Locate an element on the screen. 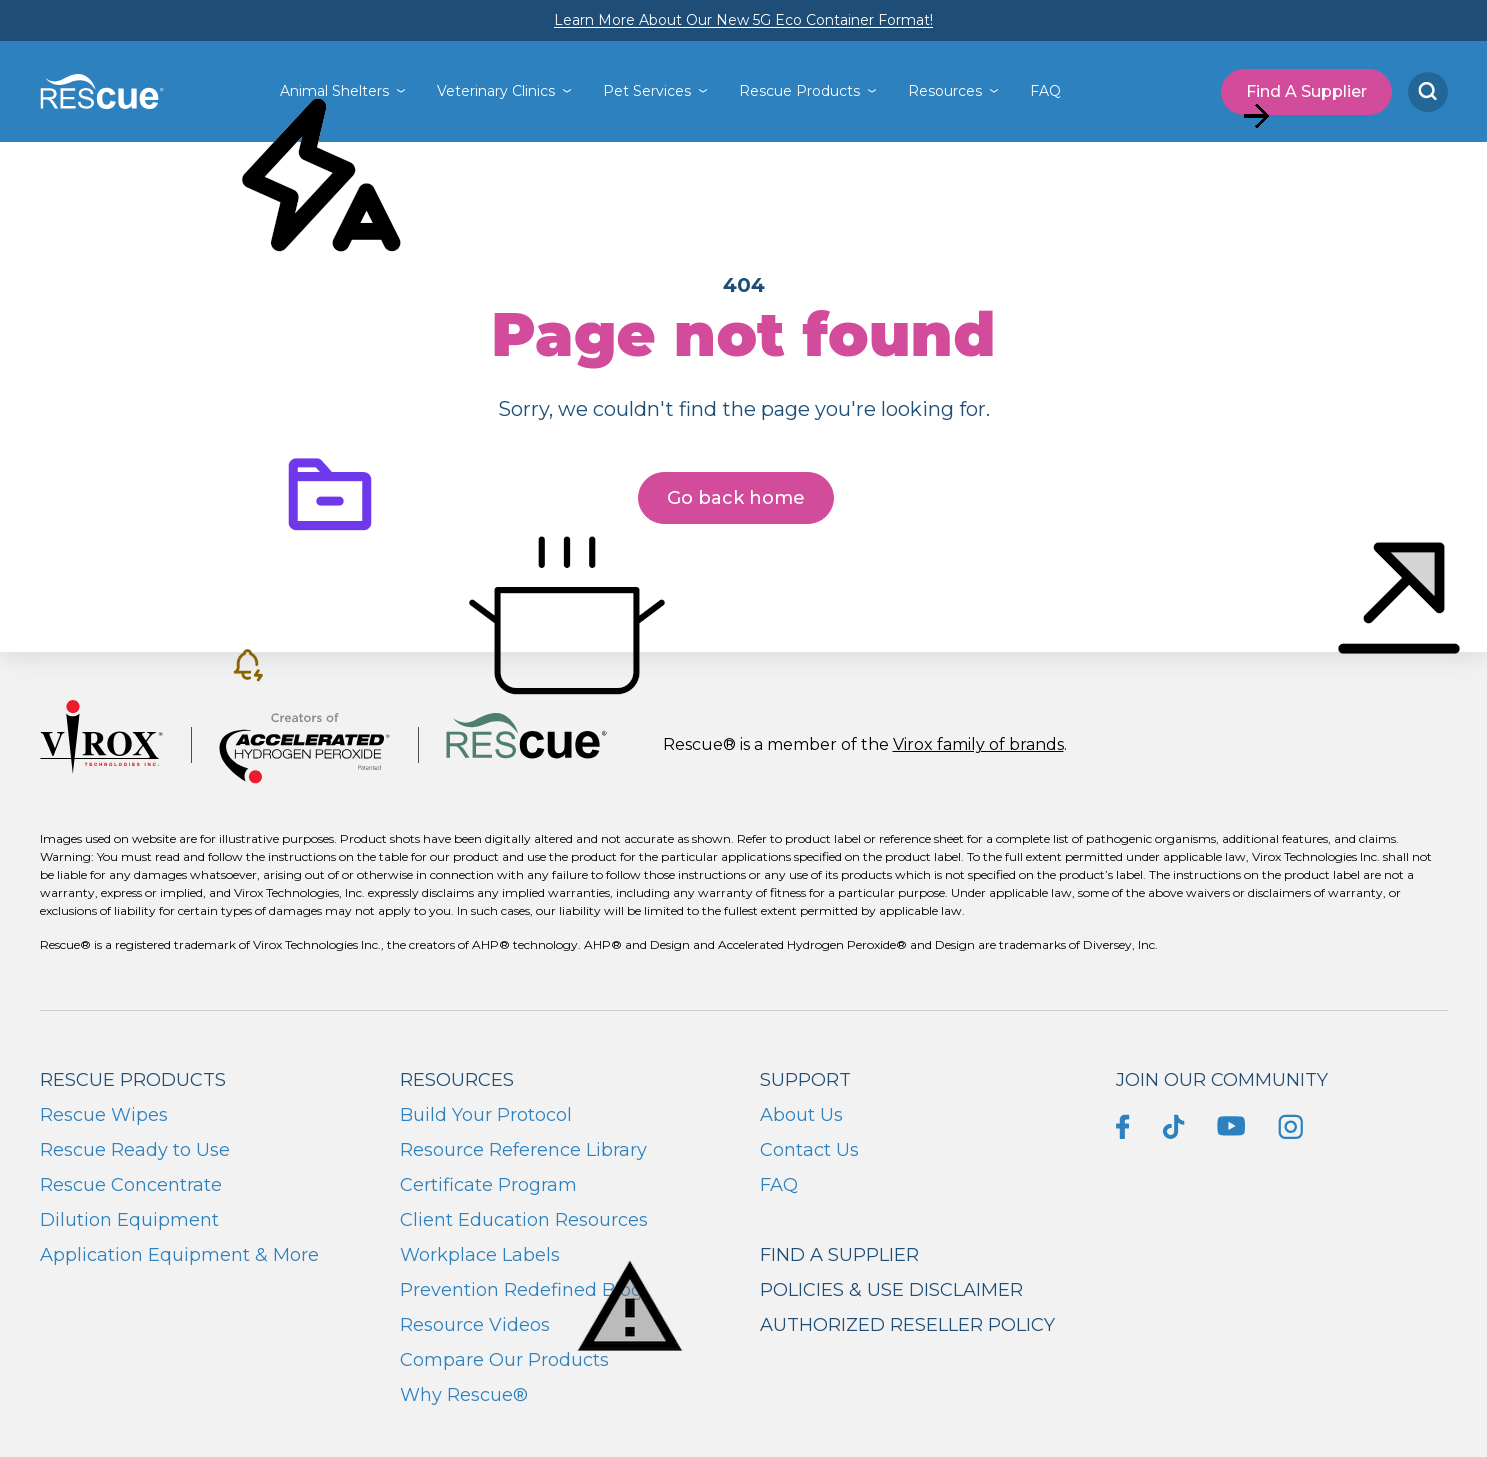 Image resolution: width=1487 pixels, height=1457 pixels. indicates a warning or potential issue is located at coordinates (630, 1308).